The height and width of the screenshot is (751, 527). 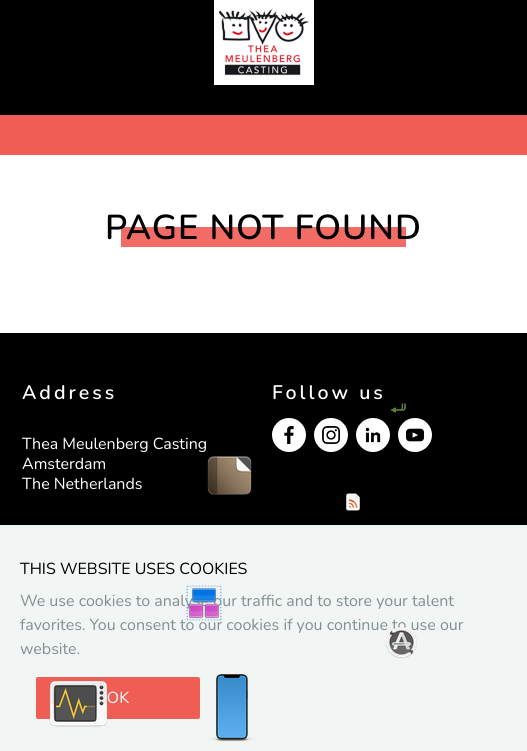 I want to click on reply to all recipients in an email thread, so click(x=398, y=407).